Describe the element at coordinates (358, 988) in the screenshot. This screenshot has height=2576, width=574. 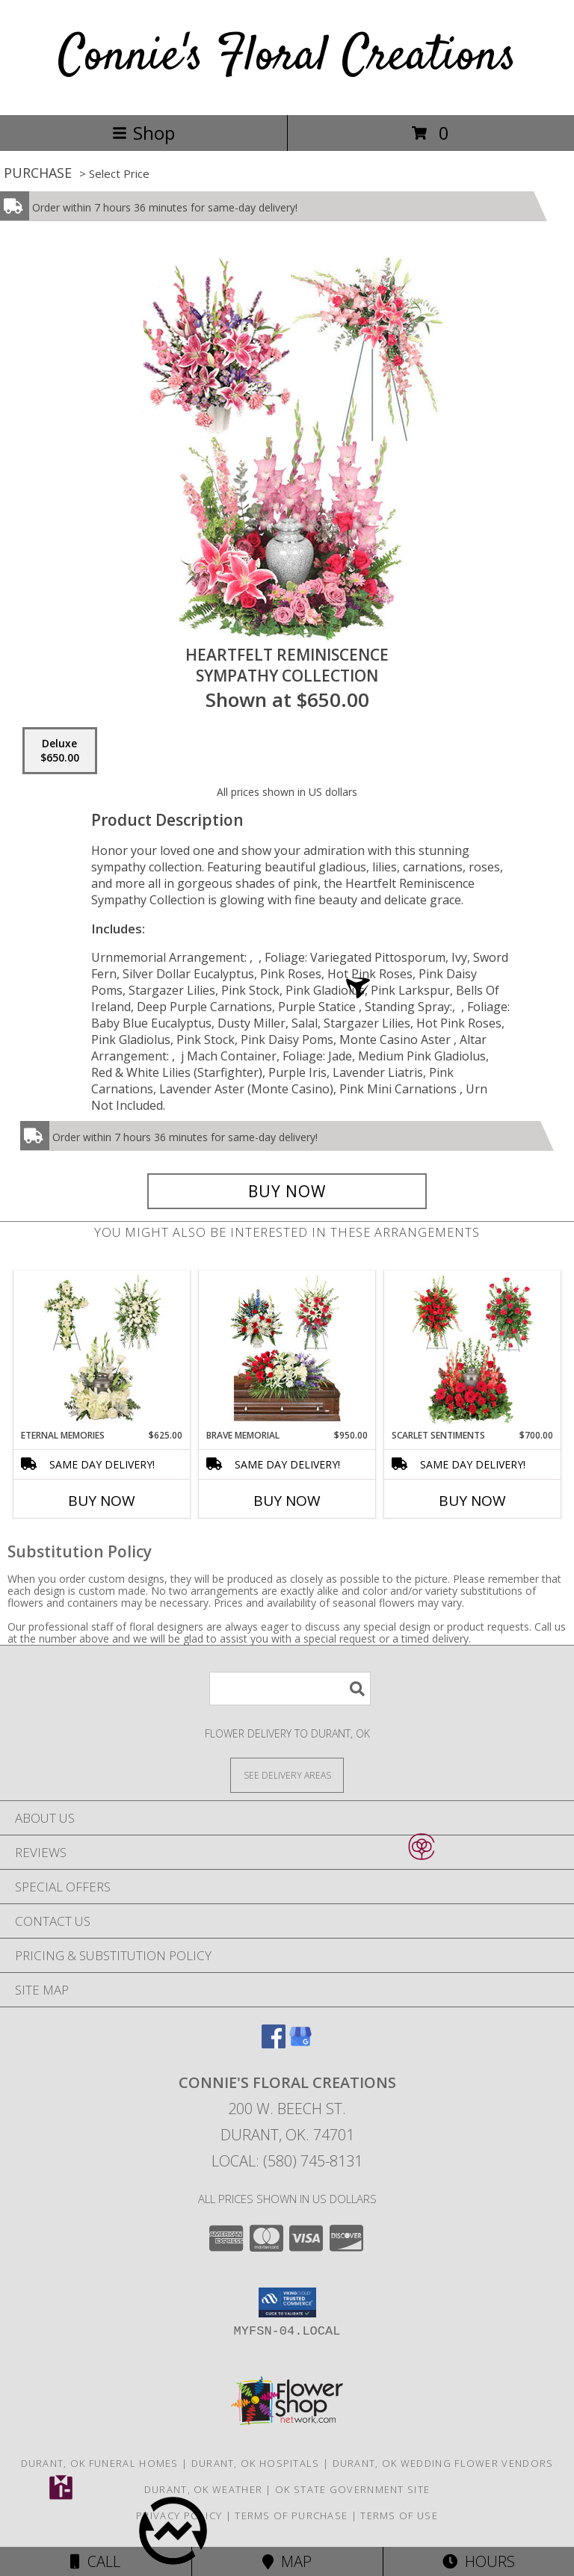
I see `freenet brand logo` at that location.